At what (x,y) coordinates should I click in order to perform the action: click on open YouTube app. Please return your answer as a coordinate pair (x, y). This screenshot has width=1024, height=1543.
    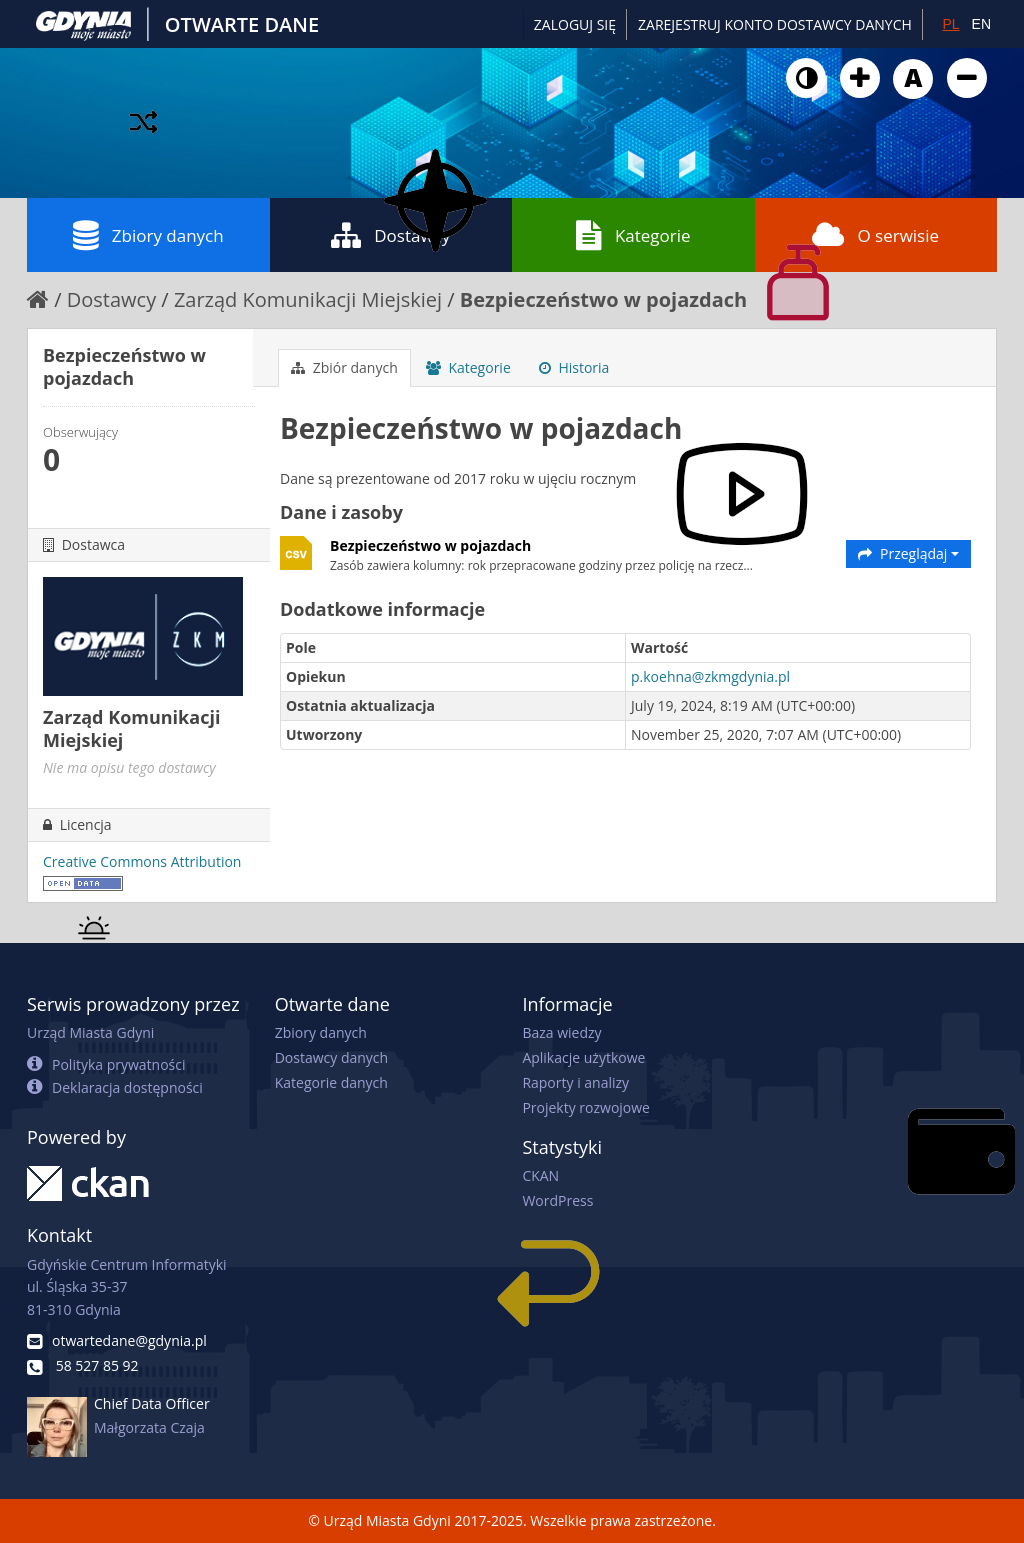
    Looking at the image, I should click on (742, 494).